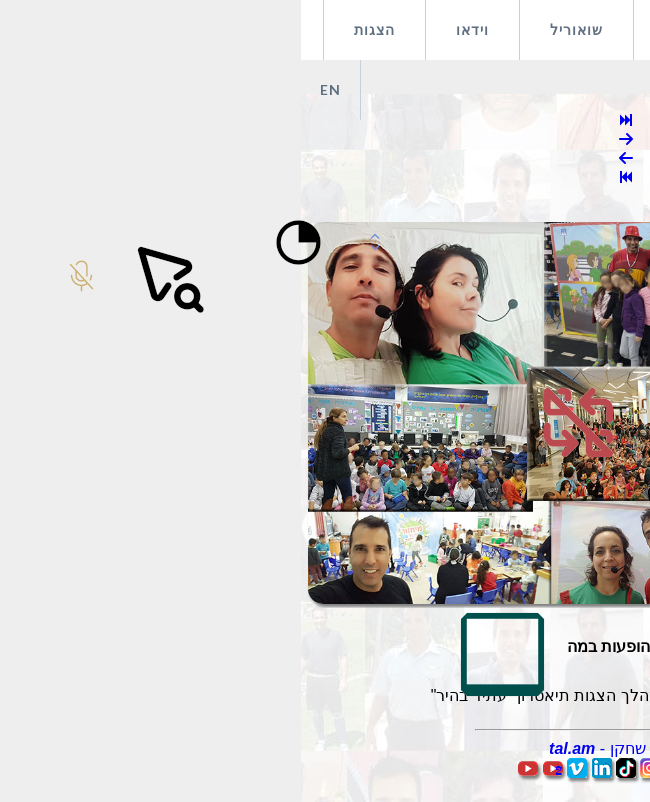 This screenshot has width=650, height=802. Describe the element at coordinates (578, 422) in the screenshot. I see `shuffle or swap mode disabled` at that location.